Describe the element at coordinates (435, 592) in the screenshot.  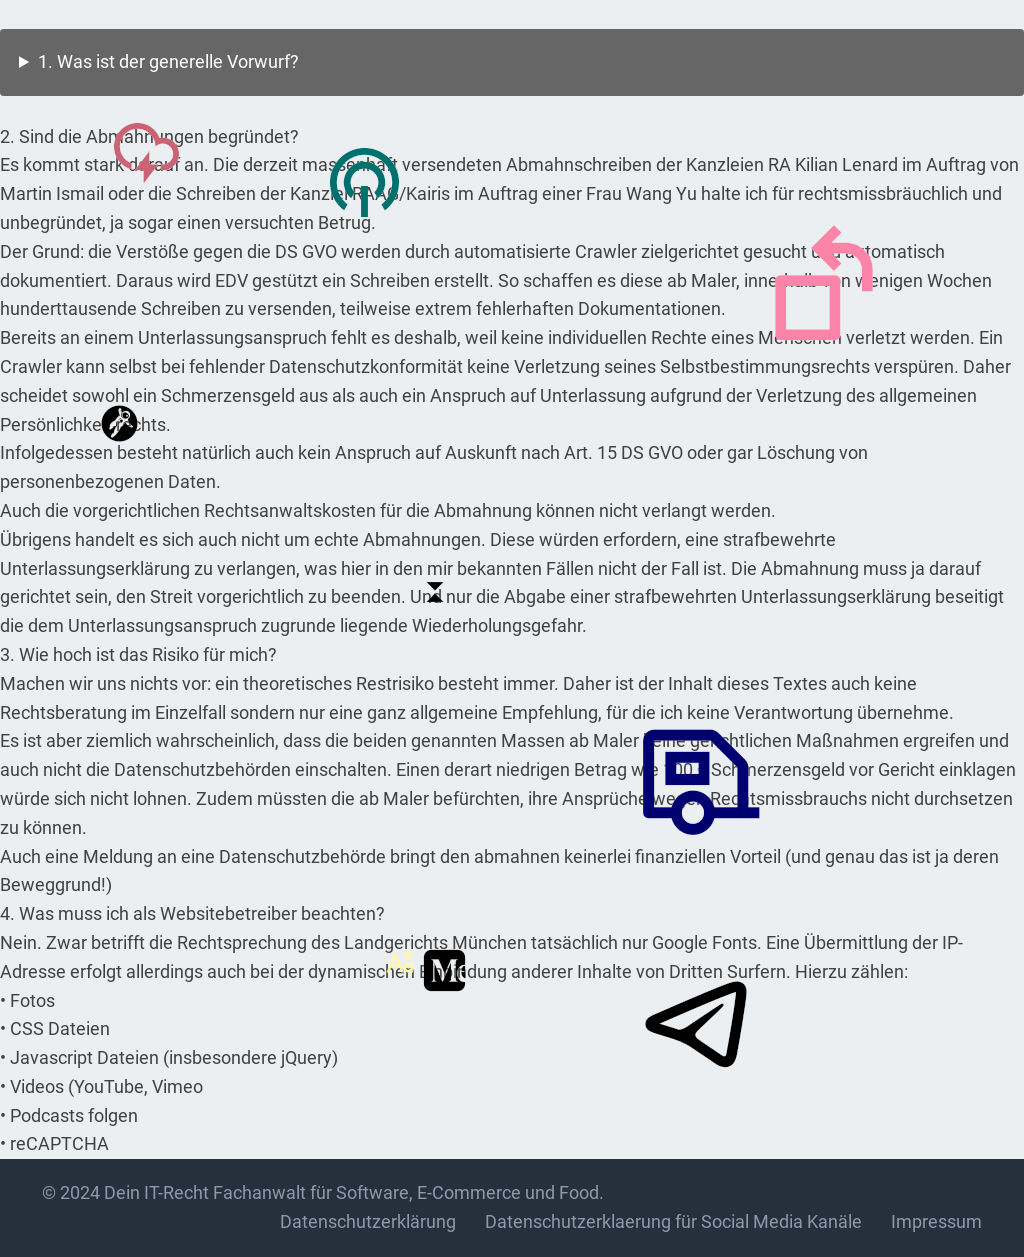
I see `collapse or contract content vertically` at that location.